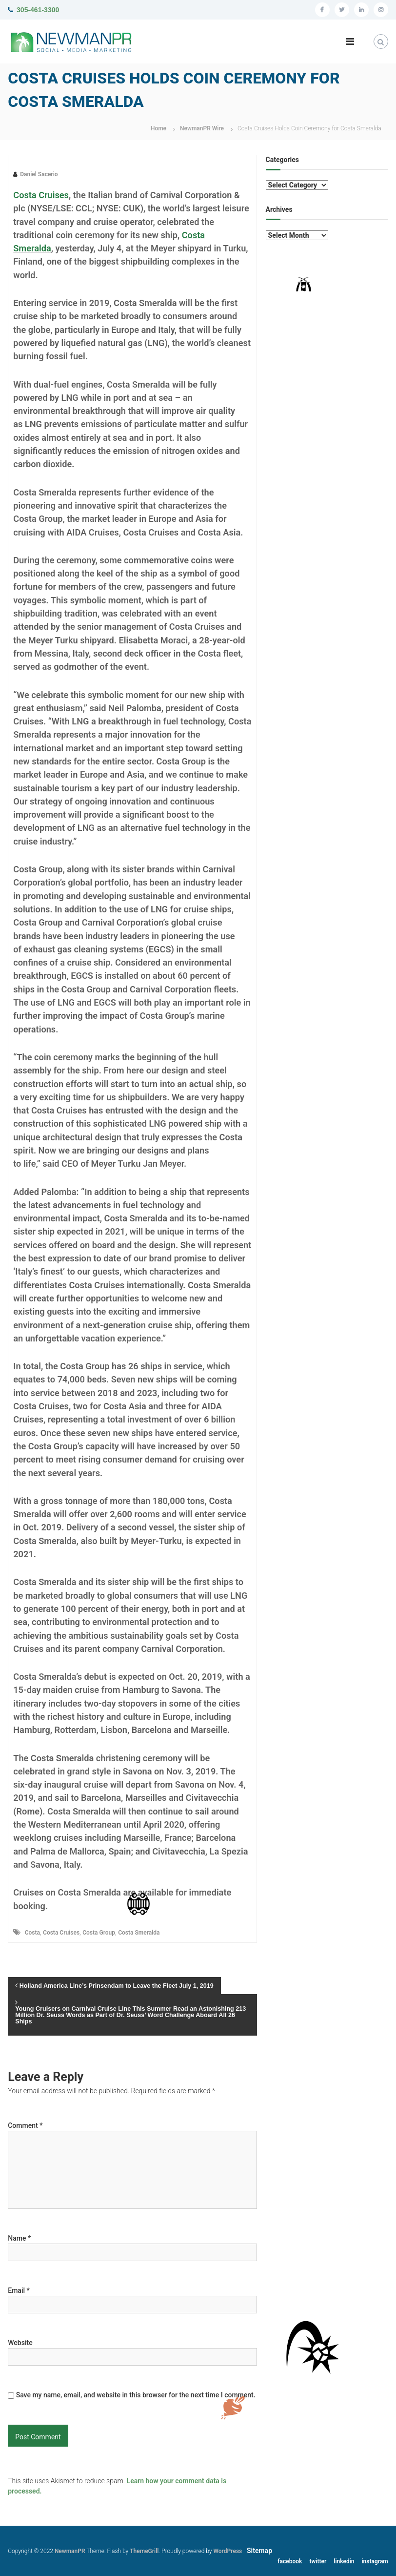 This screenshot has width=396, height=2576. What do you see at coordinates (312, 2347) in the screenshot?
I see `basketball slam dunk with impact effect` at bounding box center [312, 2347].